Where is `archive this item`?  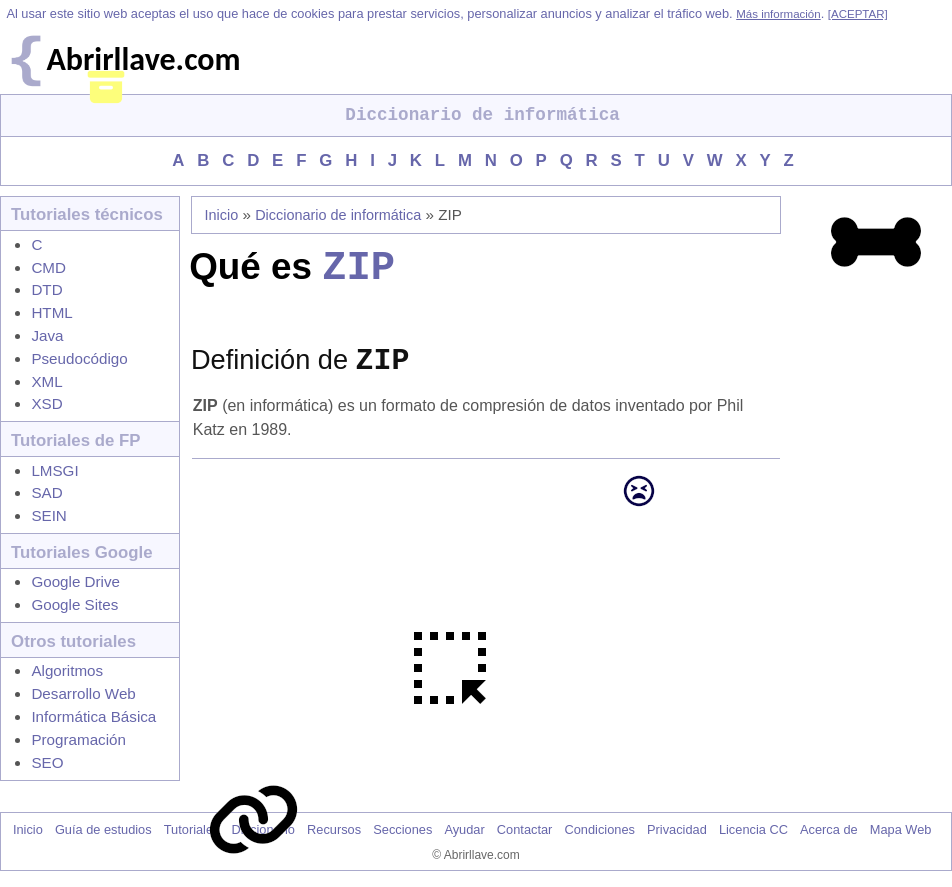
archive this item is located at coordinates (106, 87).